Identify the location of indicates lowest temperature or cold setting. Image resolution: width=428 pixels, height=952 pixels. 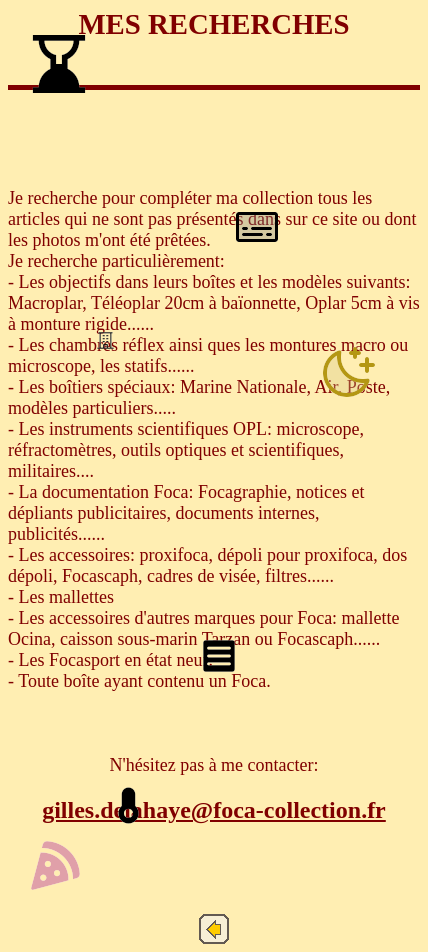
(128, 805).